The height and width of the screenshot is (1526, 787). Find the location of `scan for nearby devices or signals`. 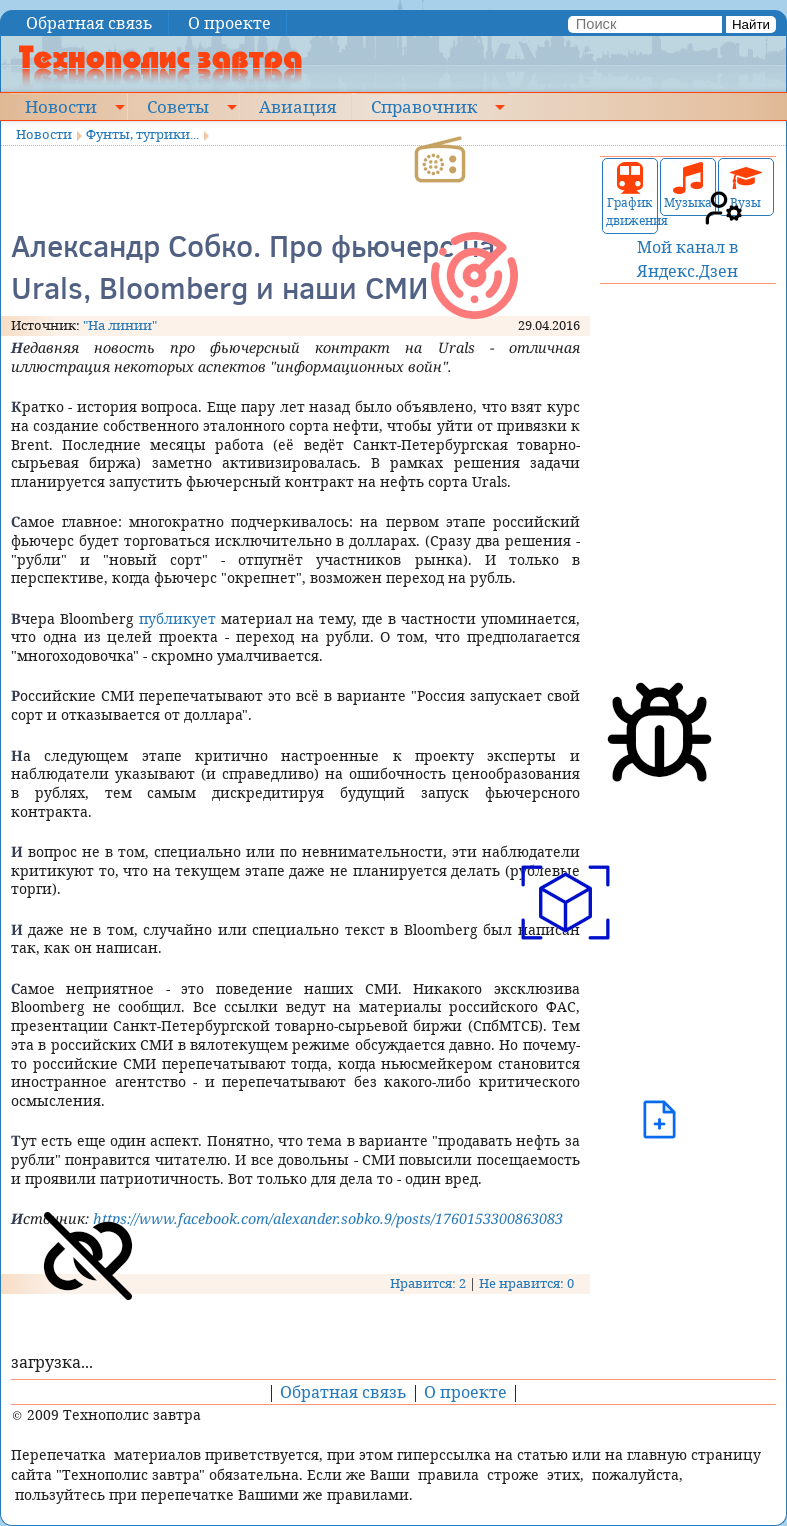

scan for nearby devices or signals is located at coordinates (474, 275).